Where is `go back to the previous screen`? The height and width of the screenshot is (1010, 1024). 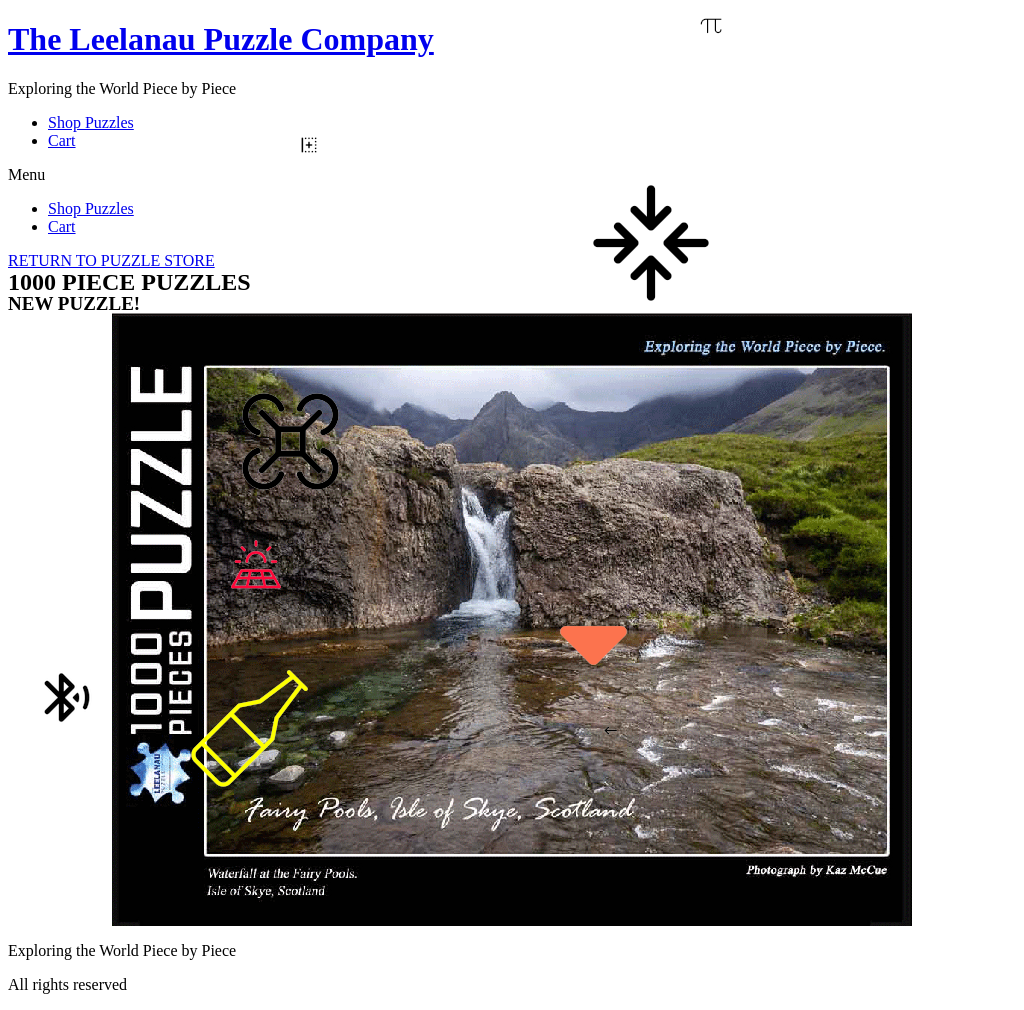
go back to the previous screen is located at coordinates (610, 730).